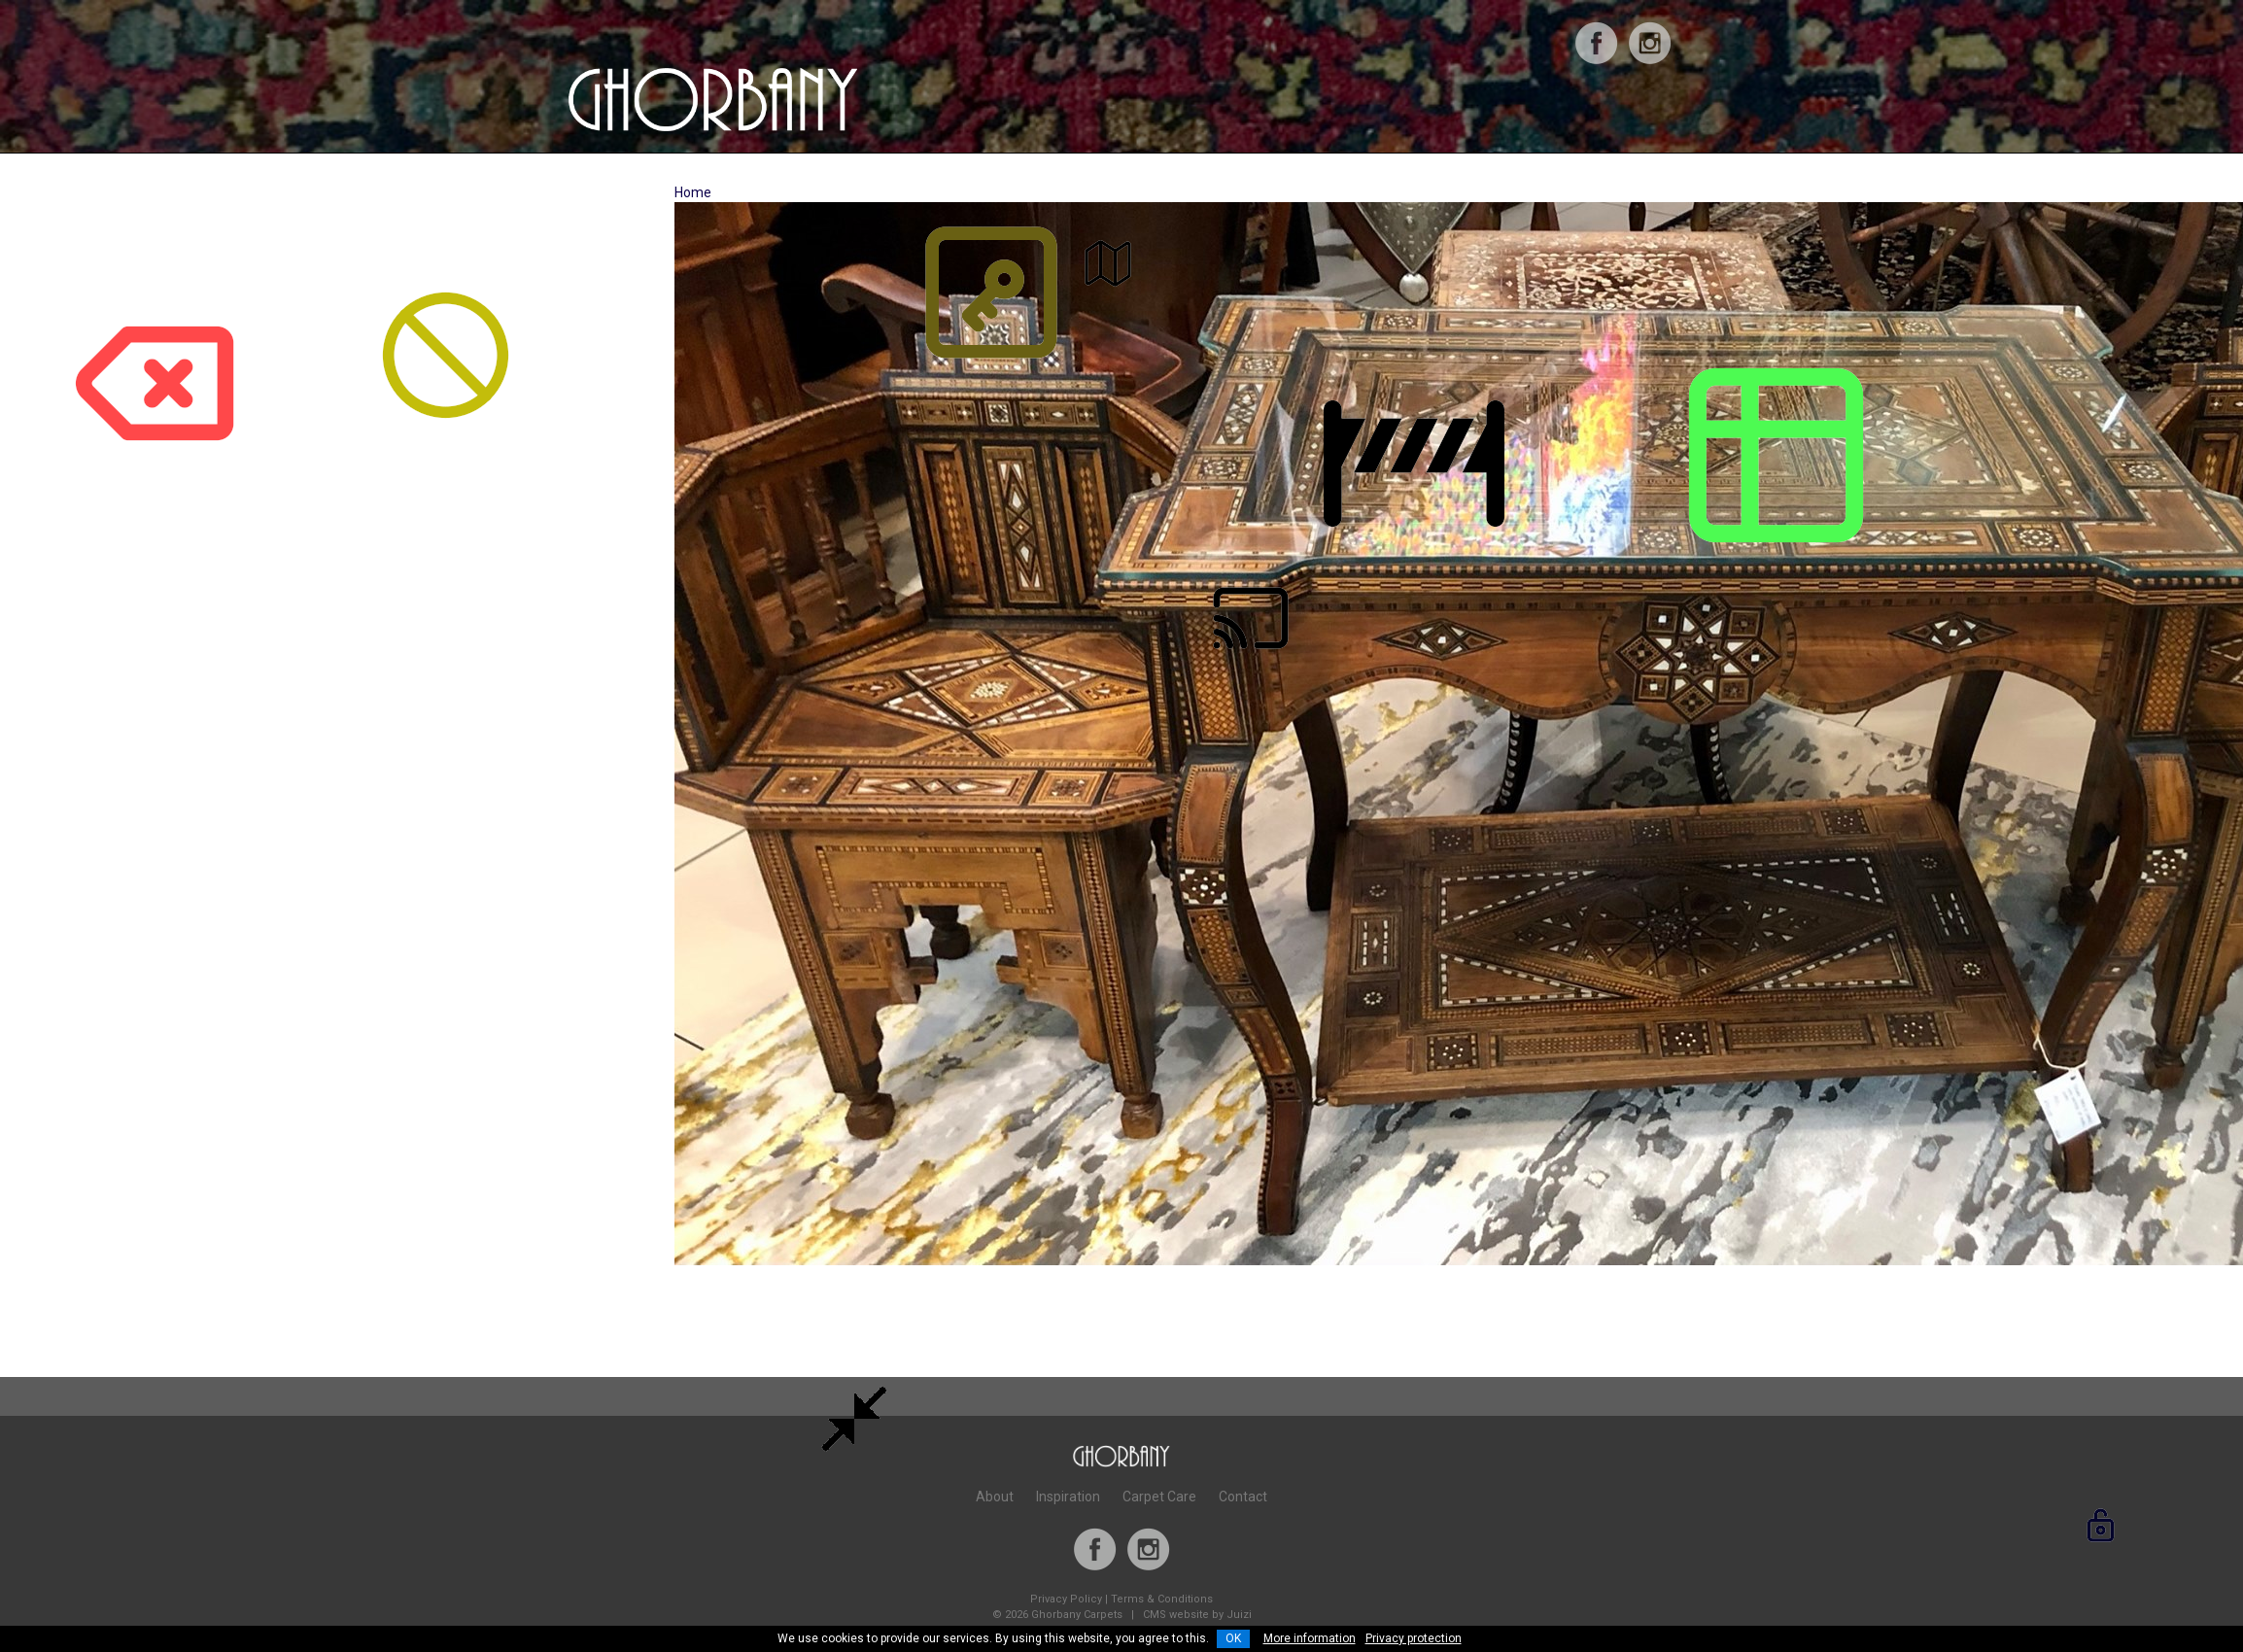 This screenshot has height=1652, width=2243. Describe the element at coordinates (2100, 1525) in the screenshot. I see `unlock a secured item or account` at that location.